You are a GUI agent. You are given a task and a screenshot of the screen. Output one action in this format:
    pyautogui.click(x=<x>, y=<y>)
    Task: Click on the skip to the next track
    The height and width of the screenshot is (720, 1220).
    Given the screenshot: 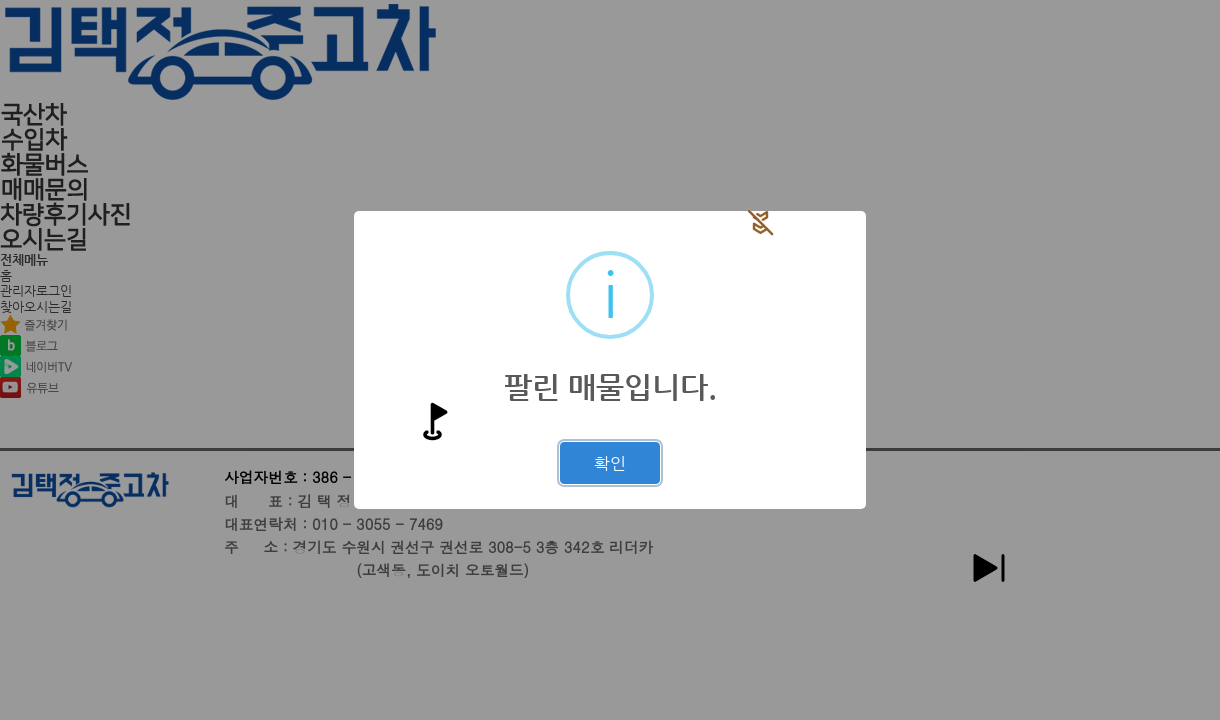 What is the action you would take?
    pyautogui.click(x=989, y=568)
    